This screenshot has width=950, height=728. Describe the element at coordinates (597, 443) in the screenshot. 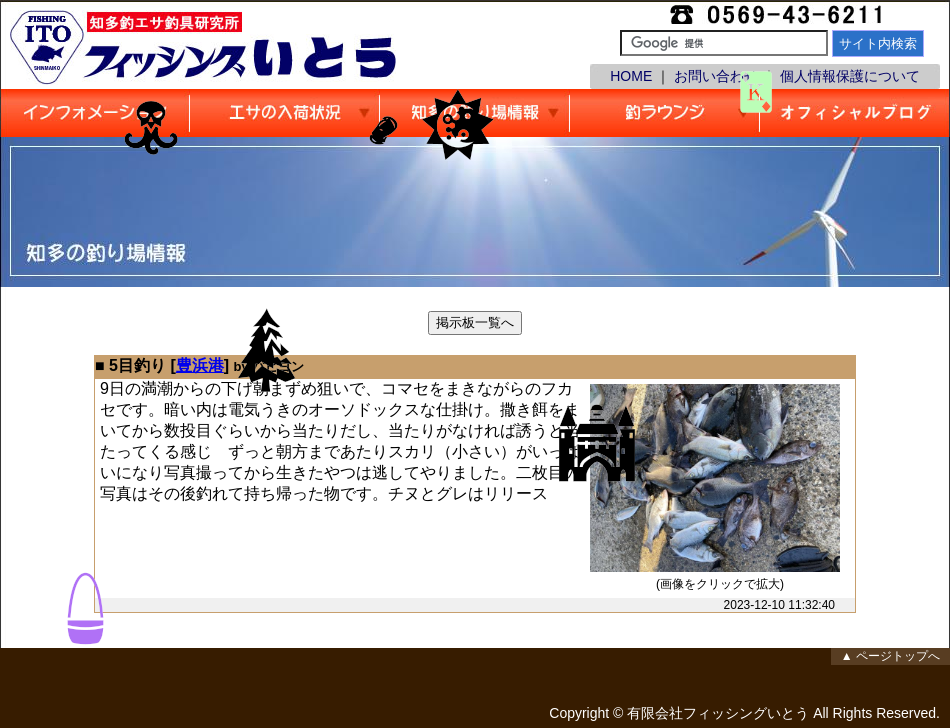

I see `enter the castle or fortress level` at that location.